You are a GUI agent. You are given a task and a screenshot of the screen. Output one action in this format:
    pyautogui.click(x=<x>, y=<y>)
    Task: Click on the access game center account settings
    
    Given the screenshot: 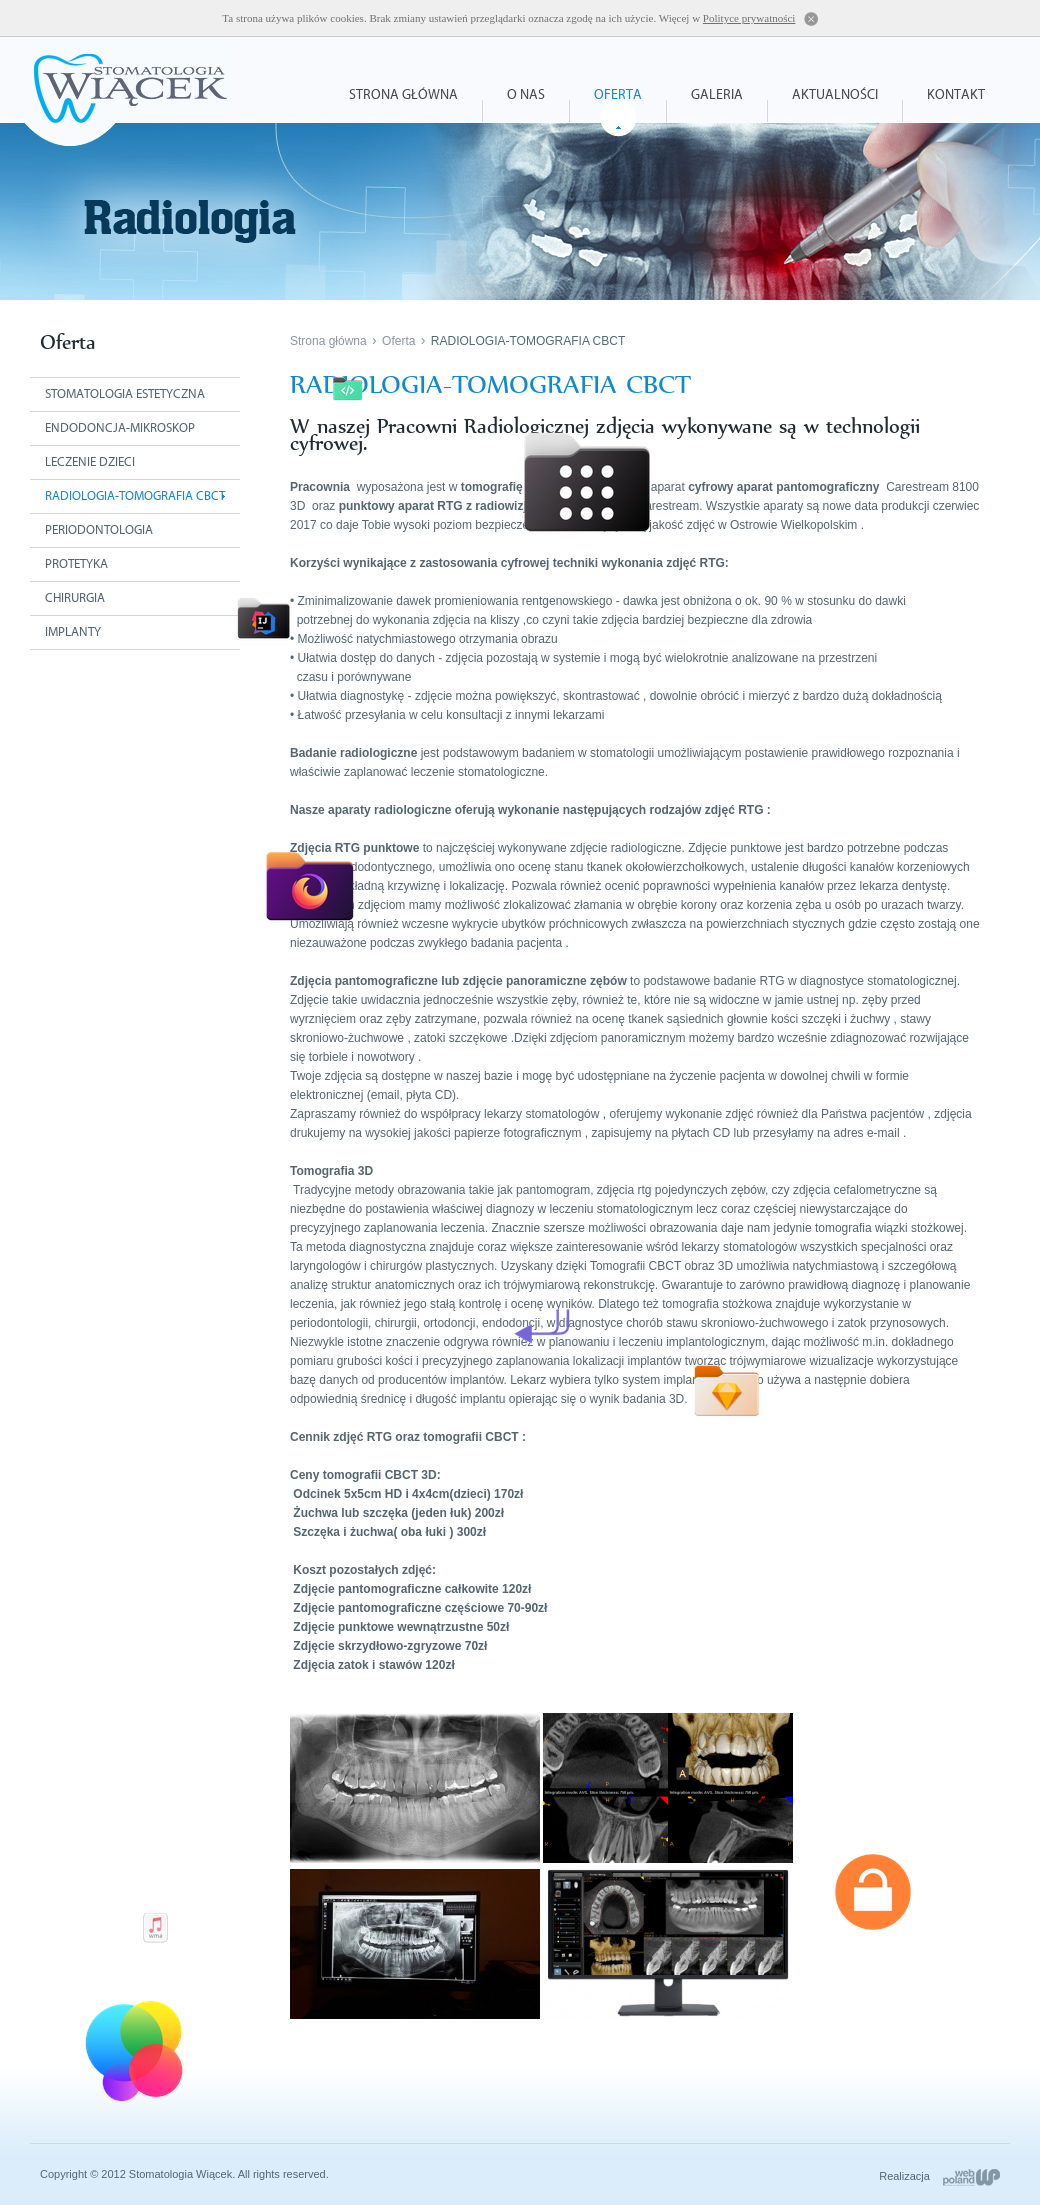 What is the action you would take?
    pyautogui.click(x=134, y=2051)
    